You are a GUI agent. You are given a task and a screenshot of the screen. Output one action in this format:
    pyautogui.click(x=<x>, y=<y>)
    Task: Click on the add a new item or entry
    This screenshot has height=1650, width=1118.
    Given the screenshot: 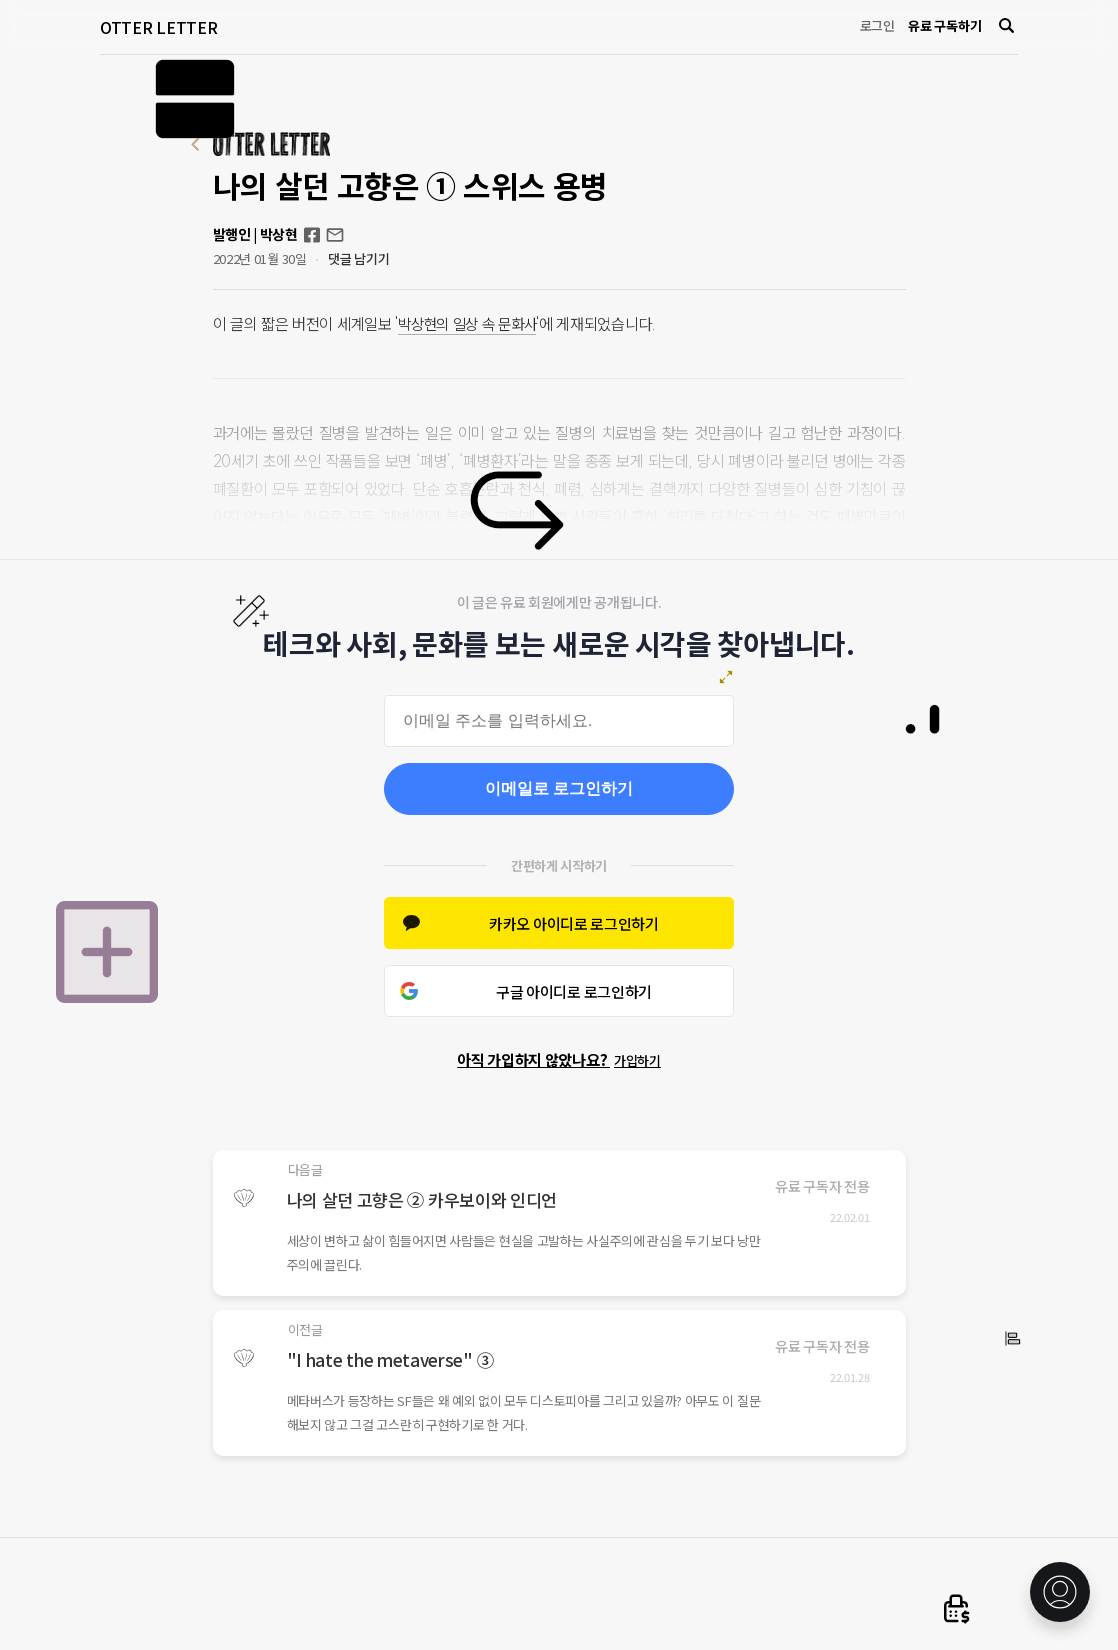 What is the action you would take?
    pyautogui.click(x=107, y=952)
    